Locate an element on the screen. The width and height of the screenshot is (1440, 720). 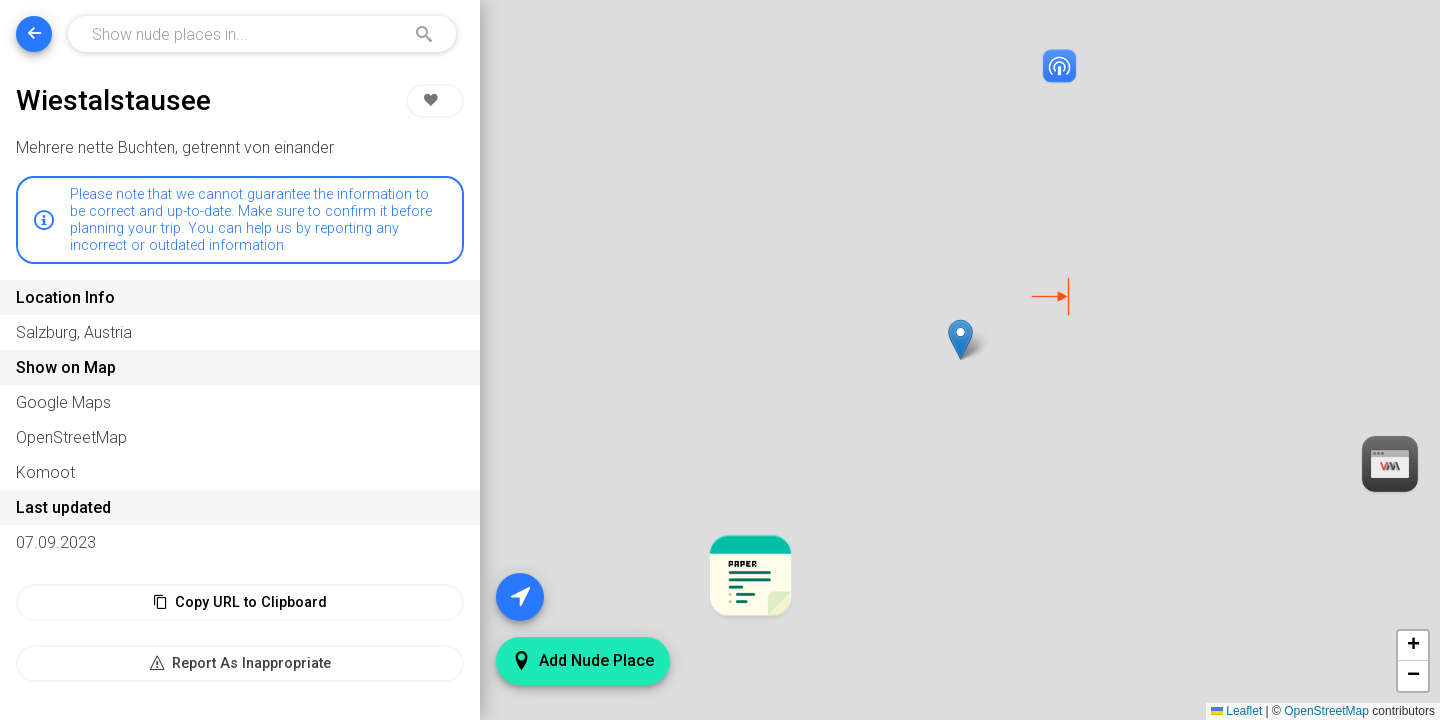
enable personal hotspot sharing is located at coordinates (1059, 66).